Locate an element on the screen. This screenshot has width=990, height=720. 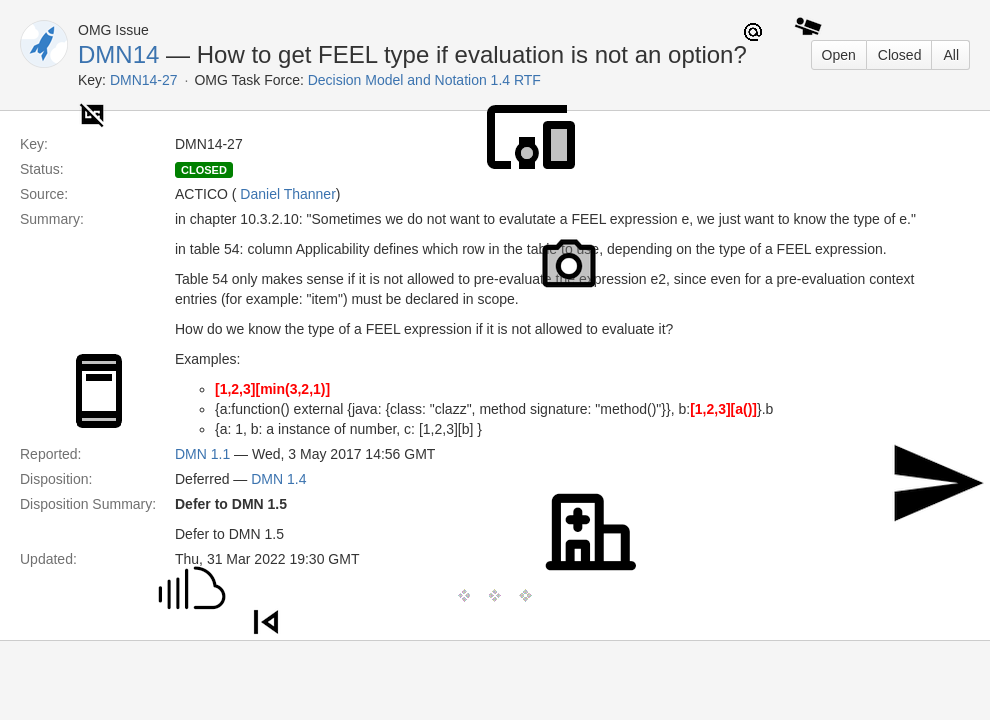
open SoundCloud app is located at coordinates (191, 590).